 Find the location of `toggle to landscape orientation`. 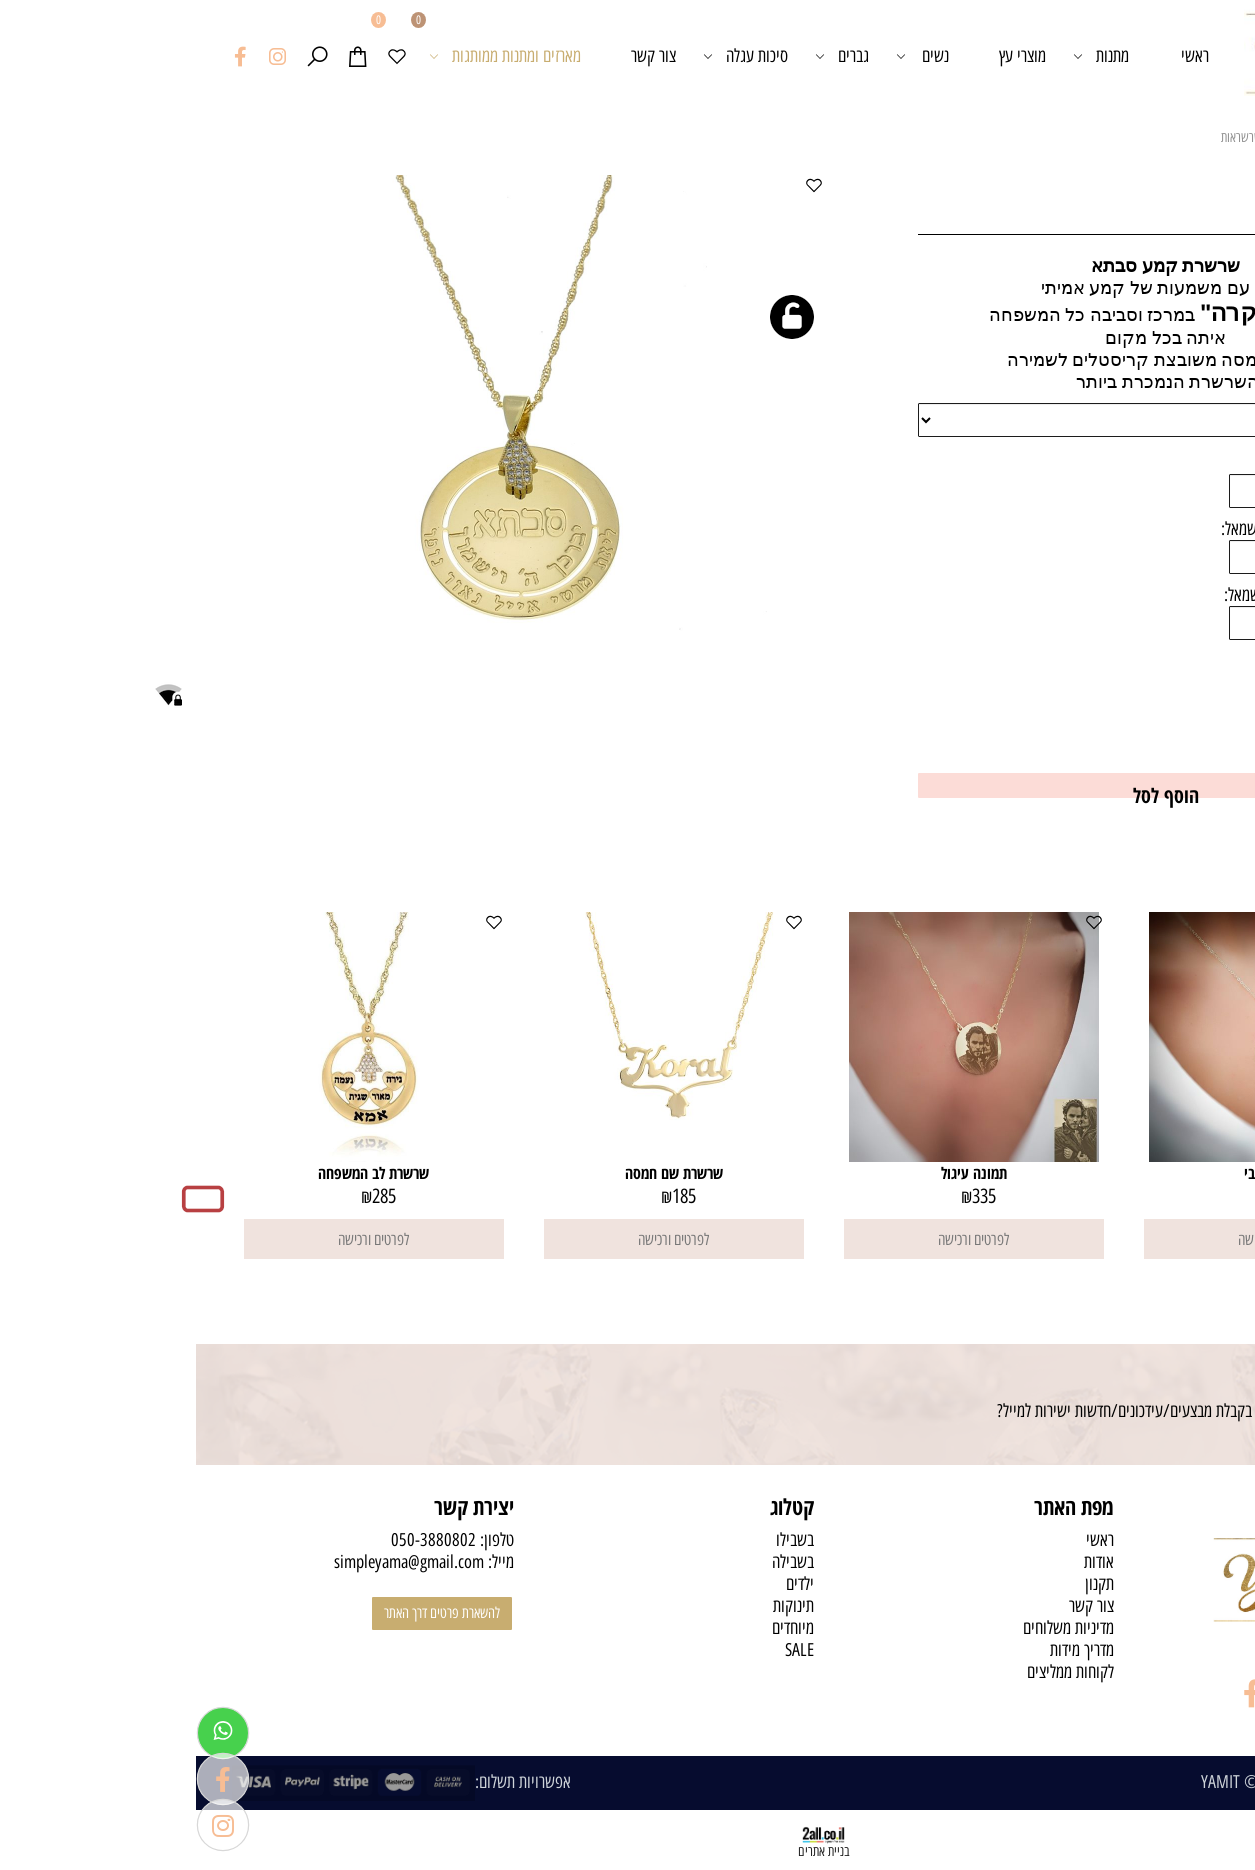

toggle to landscape orientation is located at coordinates (203, 1199).